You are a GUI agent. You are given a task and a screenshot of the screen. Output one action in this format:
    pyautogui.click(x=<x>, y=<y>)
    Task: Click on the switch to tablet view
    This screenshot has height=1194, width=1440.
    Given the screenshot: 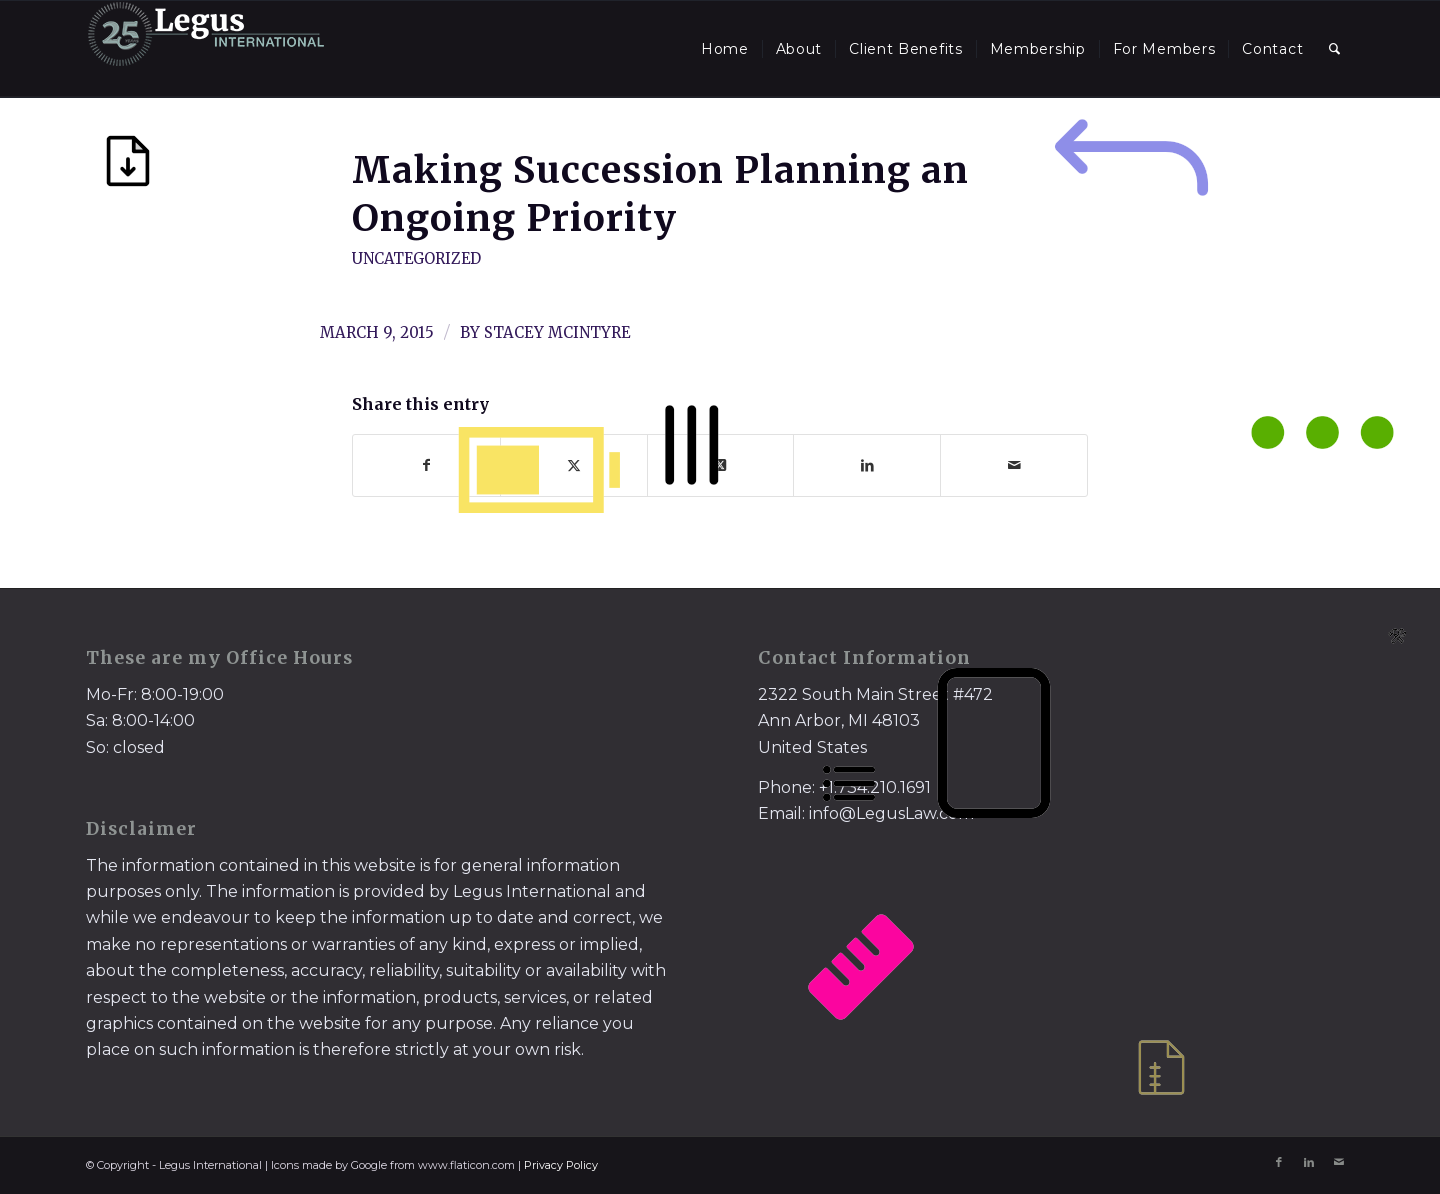 What is the action you would take?
    pyautogui.click(x=994, y=743)
    